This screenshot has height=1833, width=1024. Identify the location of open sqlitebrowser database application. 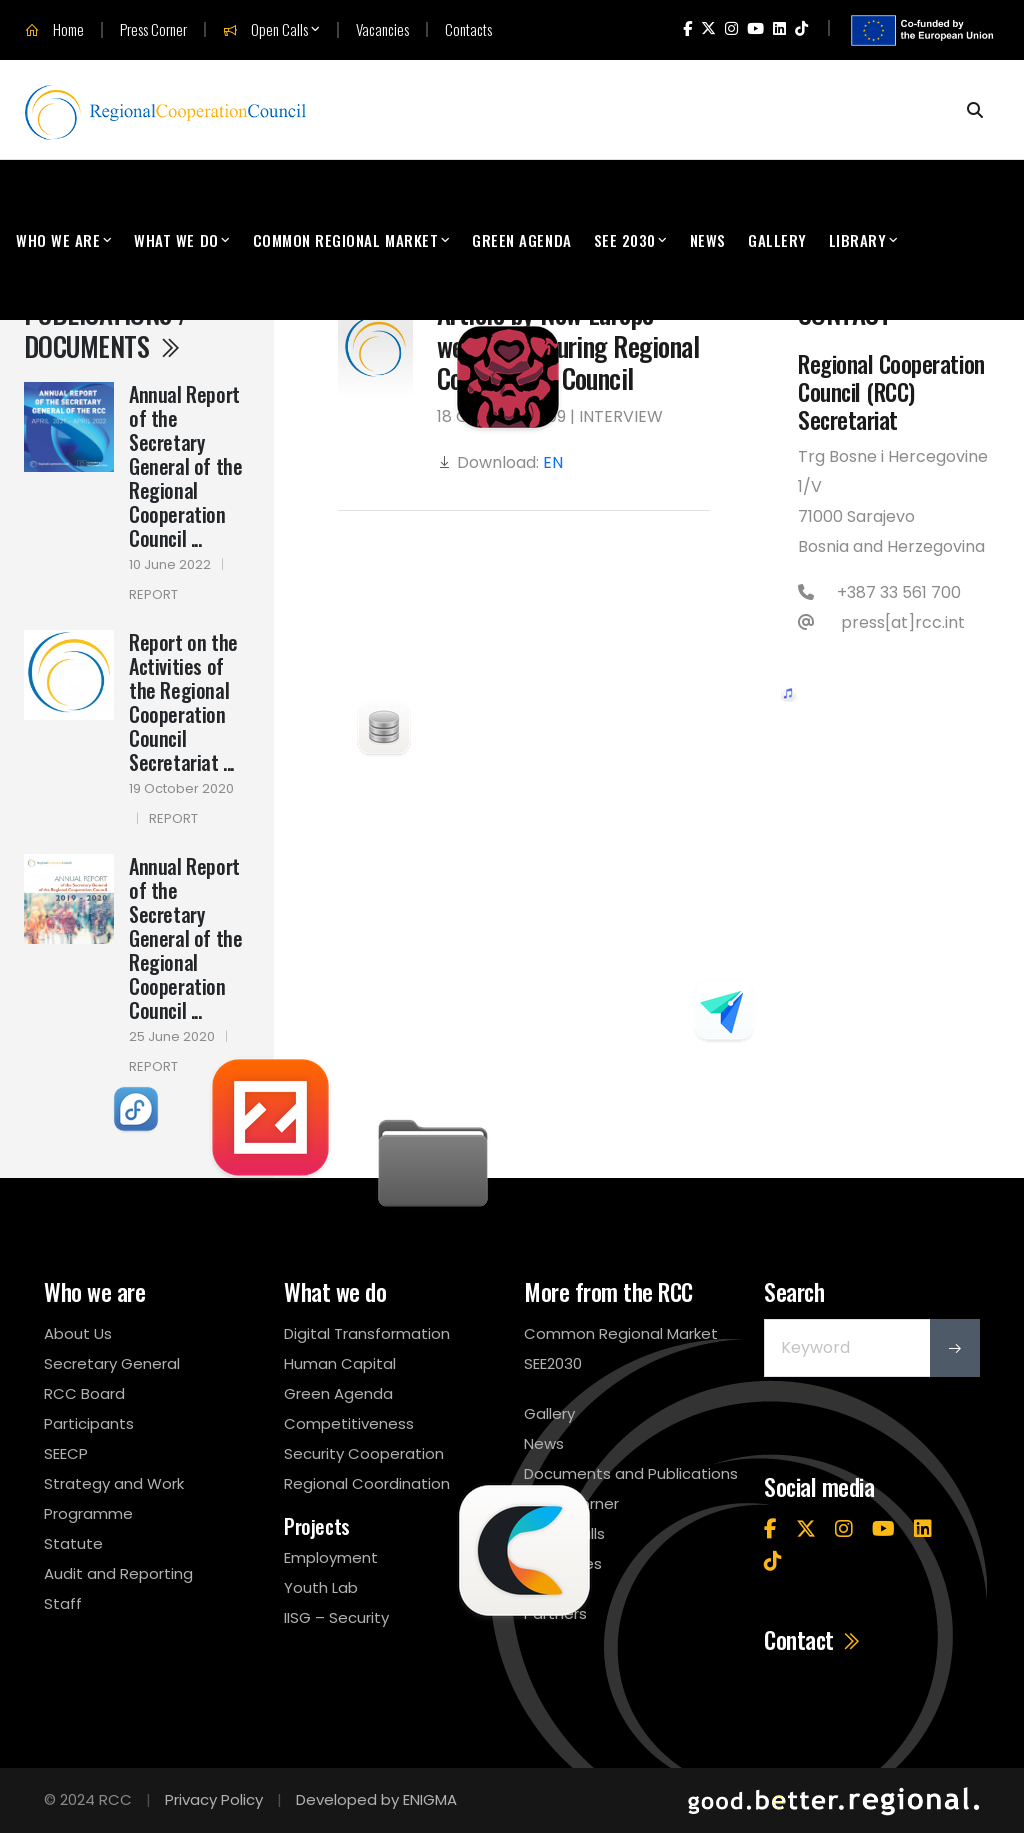
(384, 728).